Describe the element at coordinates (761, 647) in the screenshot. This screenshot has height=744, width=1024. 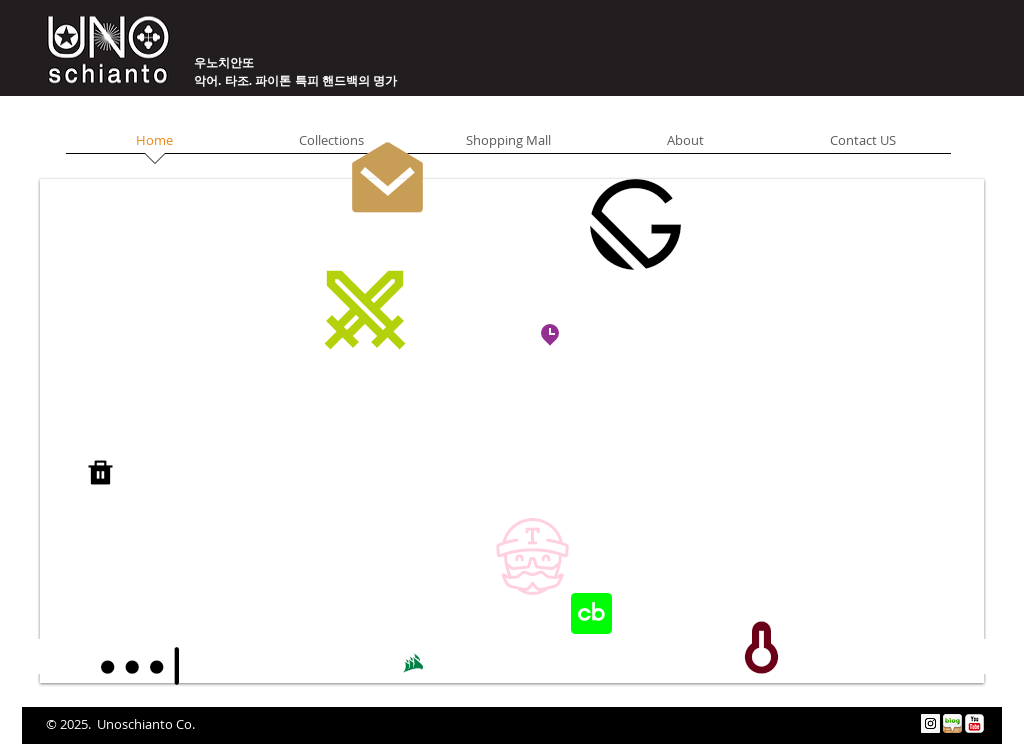
I see `indicates high temperature or heat warning` at that location.